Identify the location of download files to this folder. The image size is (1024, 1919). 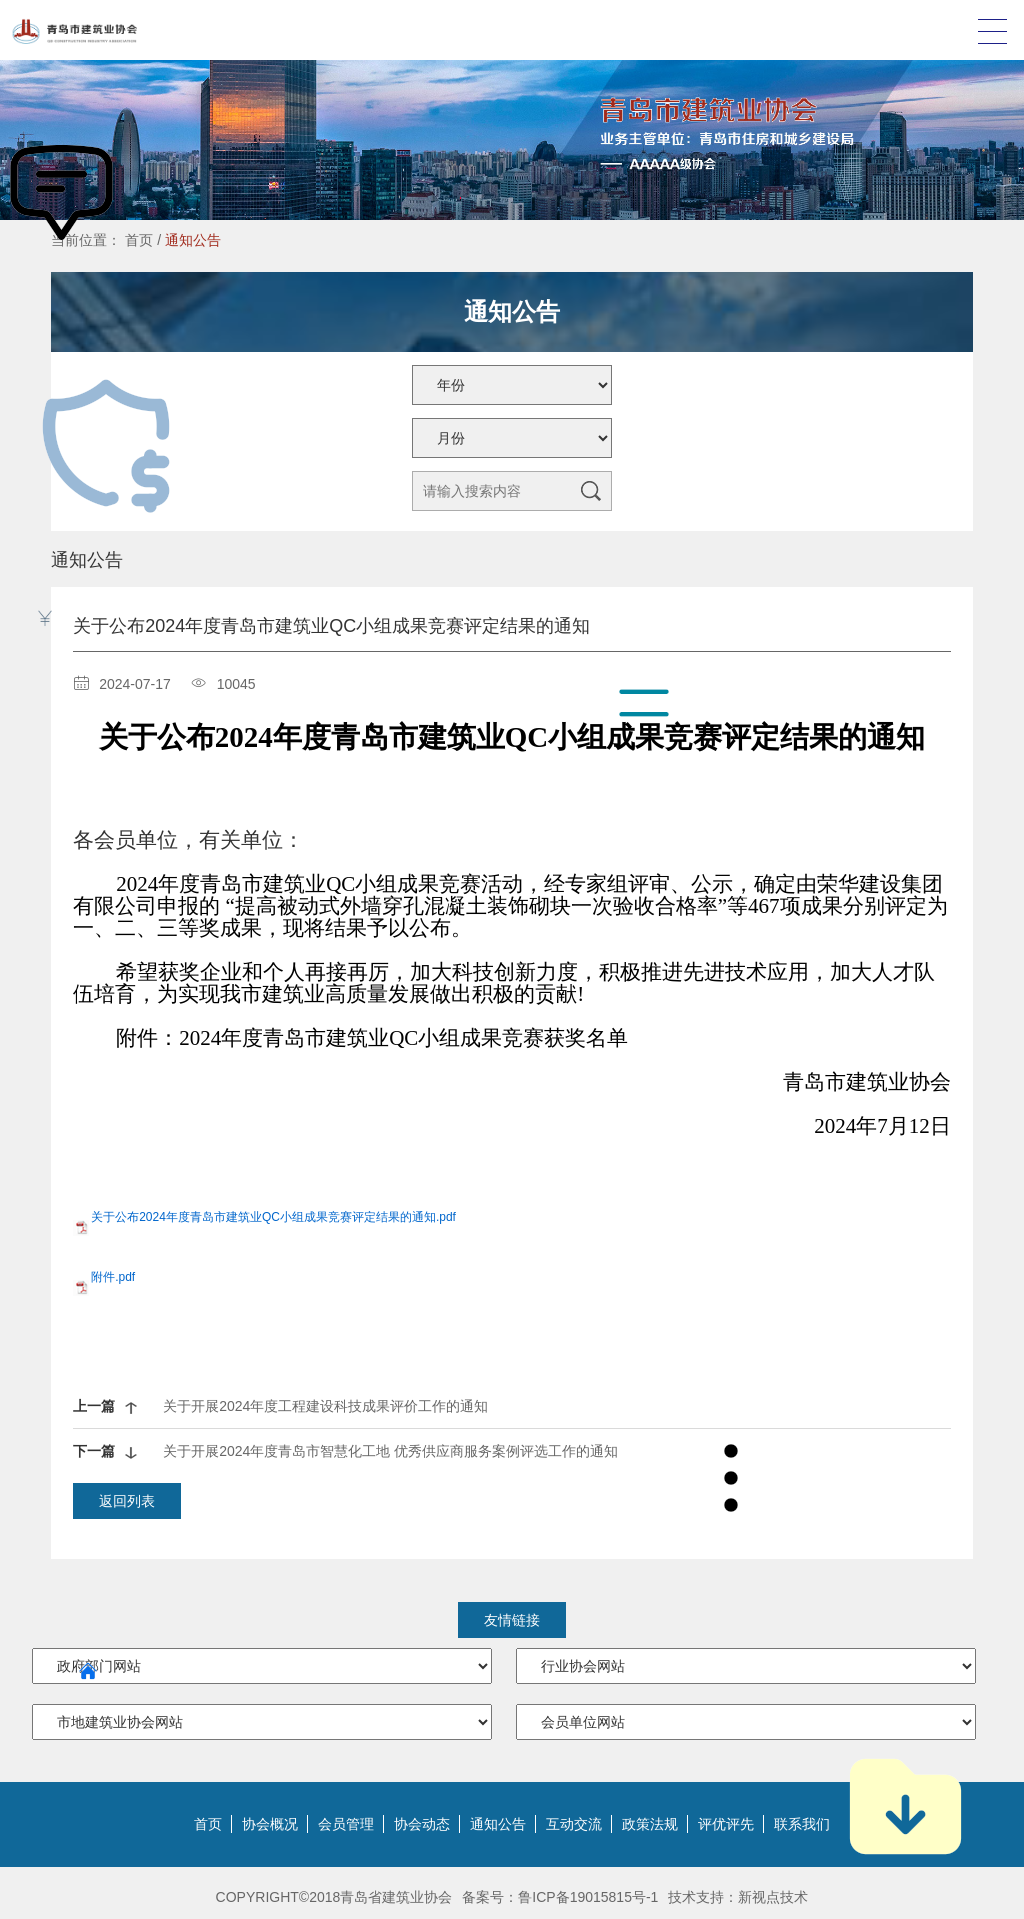
(905, 1806).